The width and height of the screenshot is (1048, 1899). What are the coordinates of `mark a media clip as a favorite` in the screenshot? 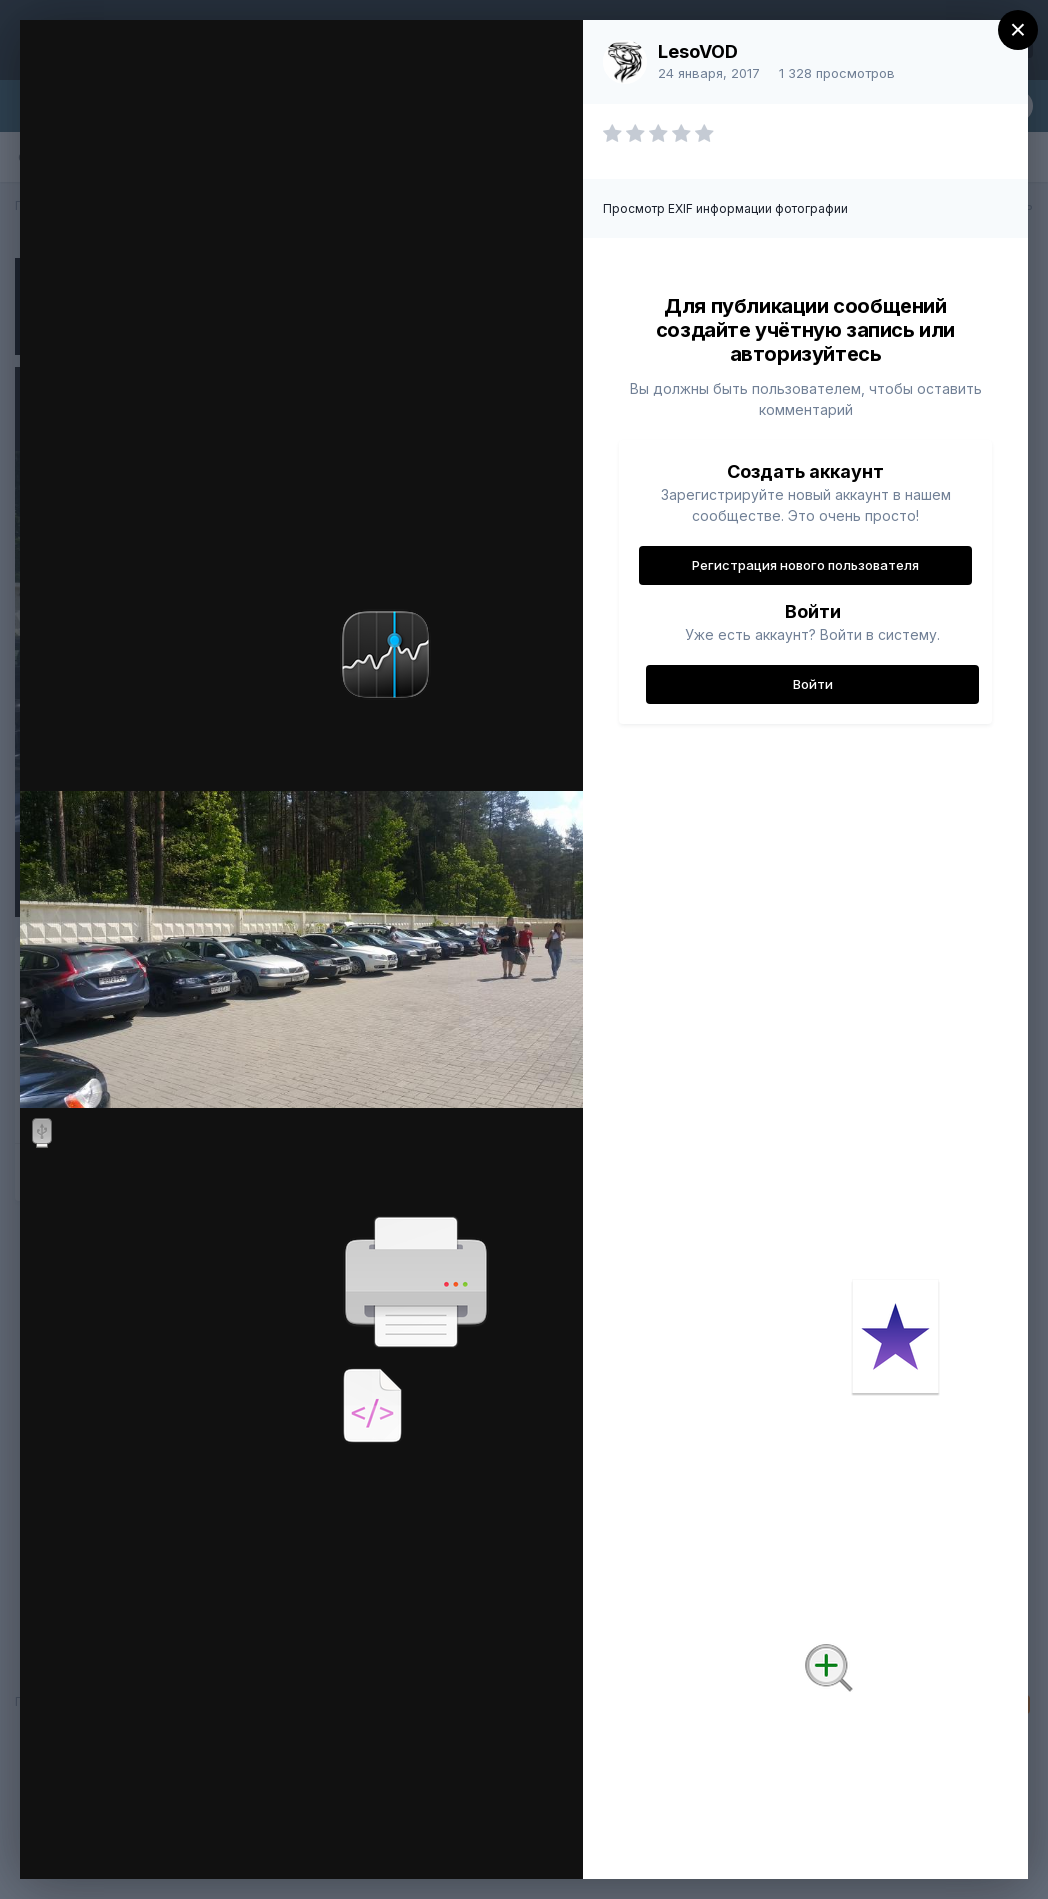 It's located at (895, 1336).